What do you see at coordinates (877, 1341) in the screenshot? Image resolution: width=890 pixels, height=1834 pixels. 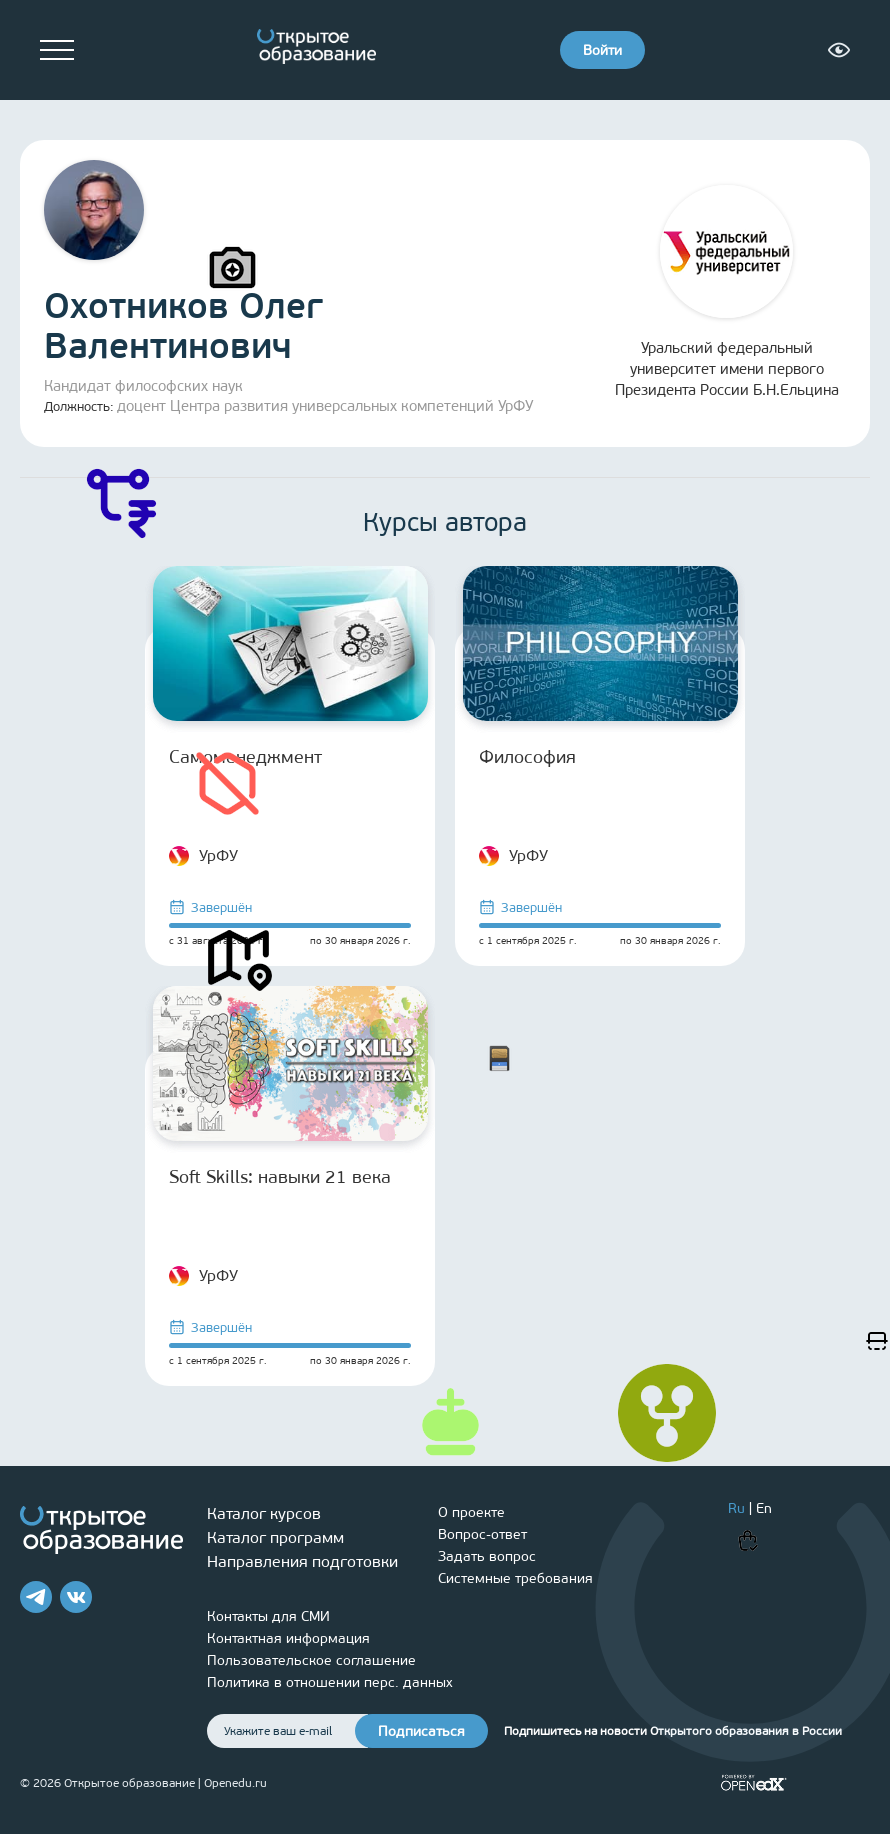 I see `toggle horizontal layout or orientation` at bounding box center [877, 1341].